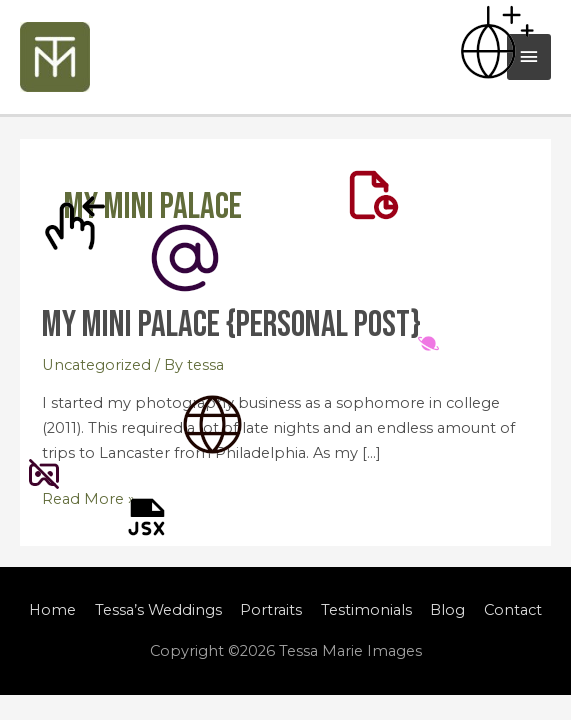 The height and width of the screenshot is (720, 571). What do you see at coordinates (493, 43) in the screenshot?
I see `access party or event mode` at bounding box center [493, 43].